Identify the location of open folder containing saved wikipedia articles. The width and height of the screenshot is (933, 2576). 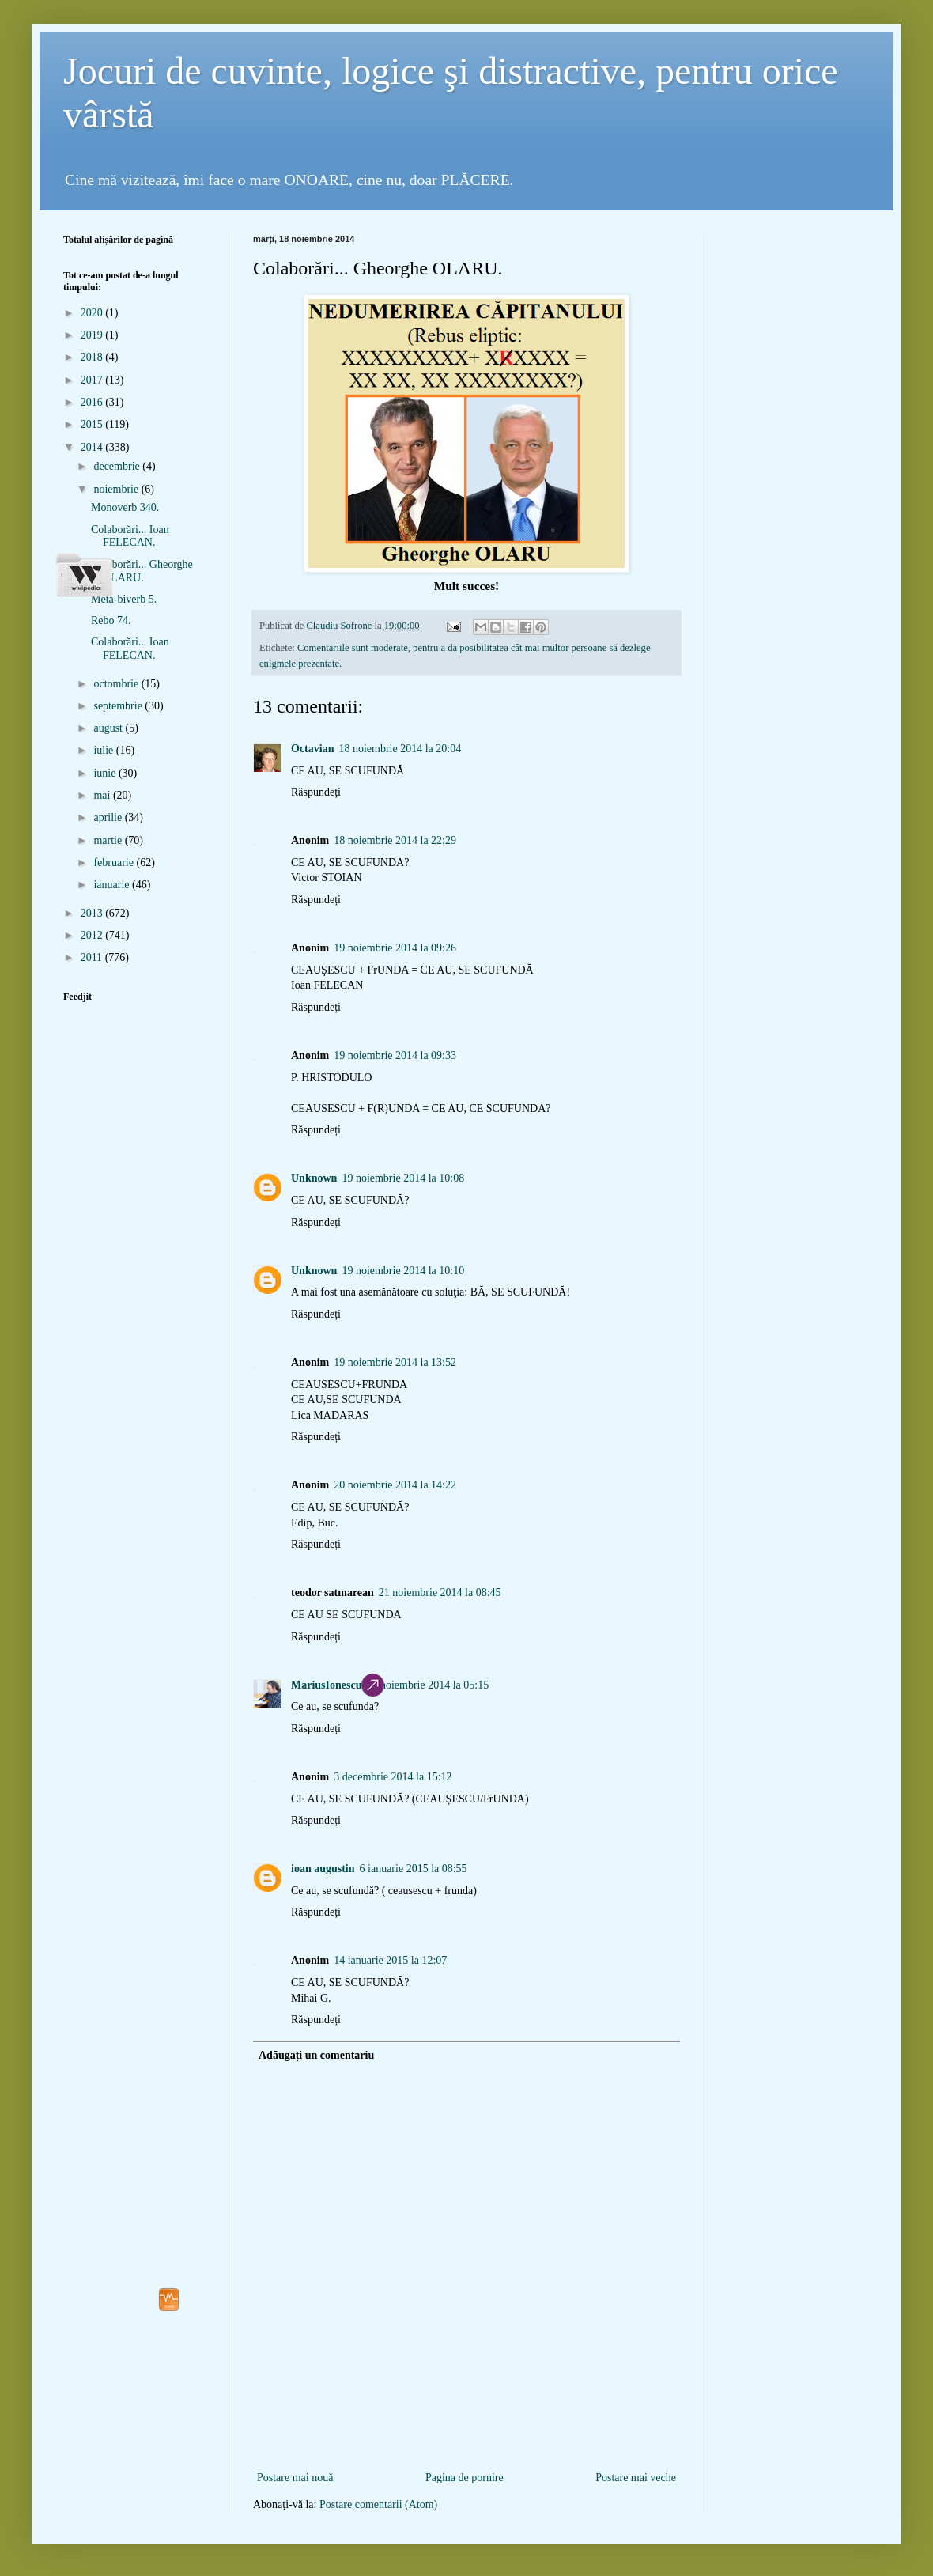
(84, 576).